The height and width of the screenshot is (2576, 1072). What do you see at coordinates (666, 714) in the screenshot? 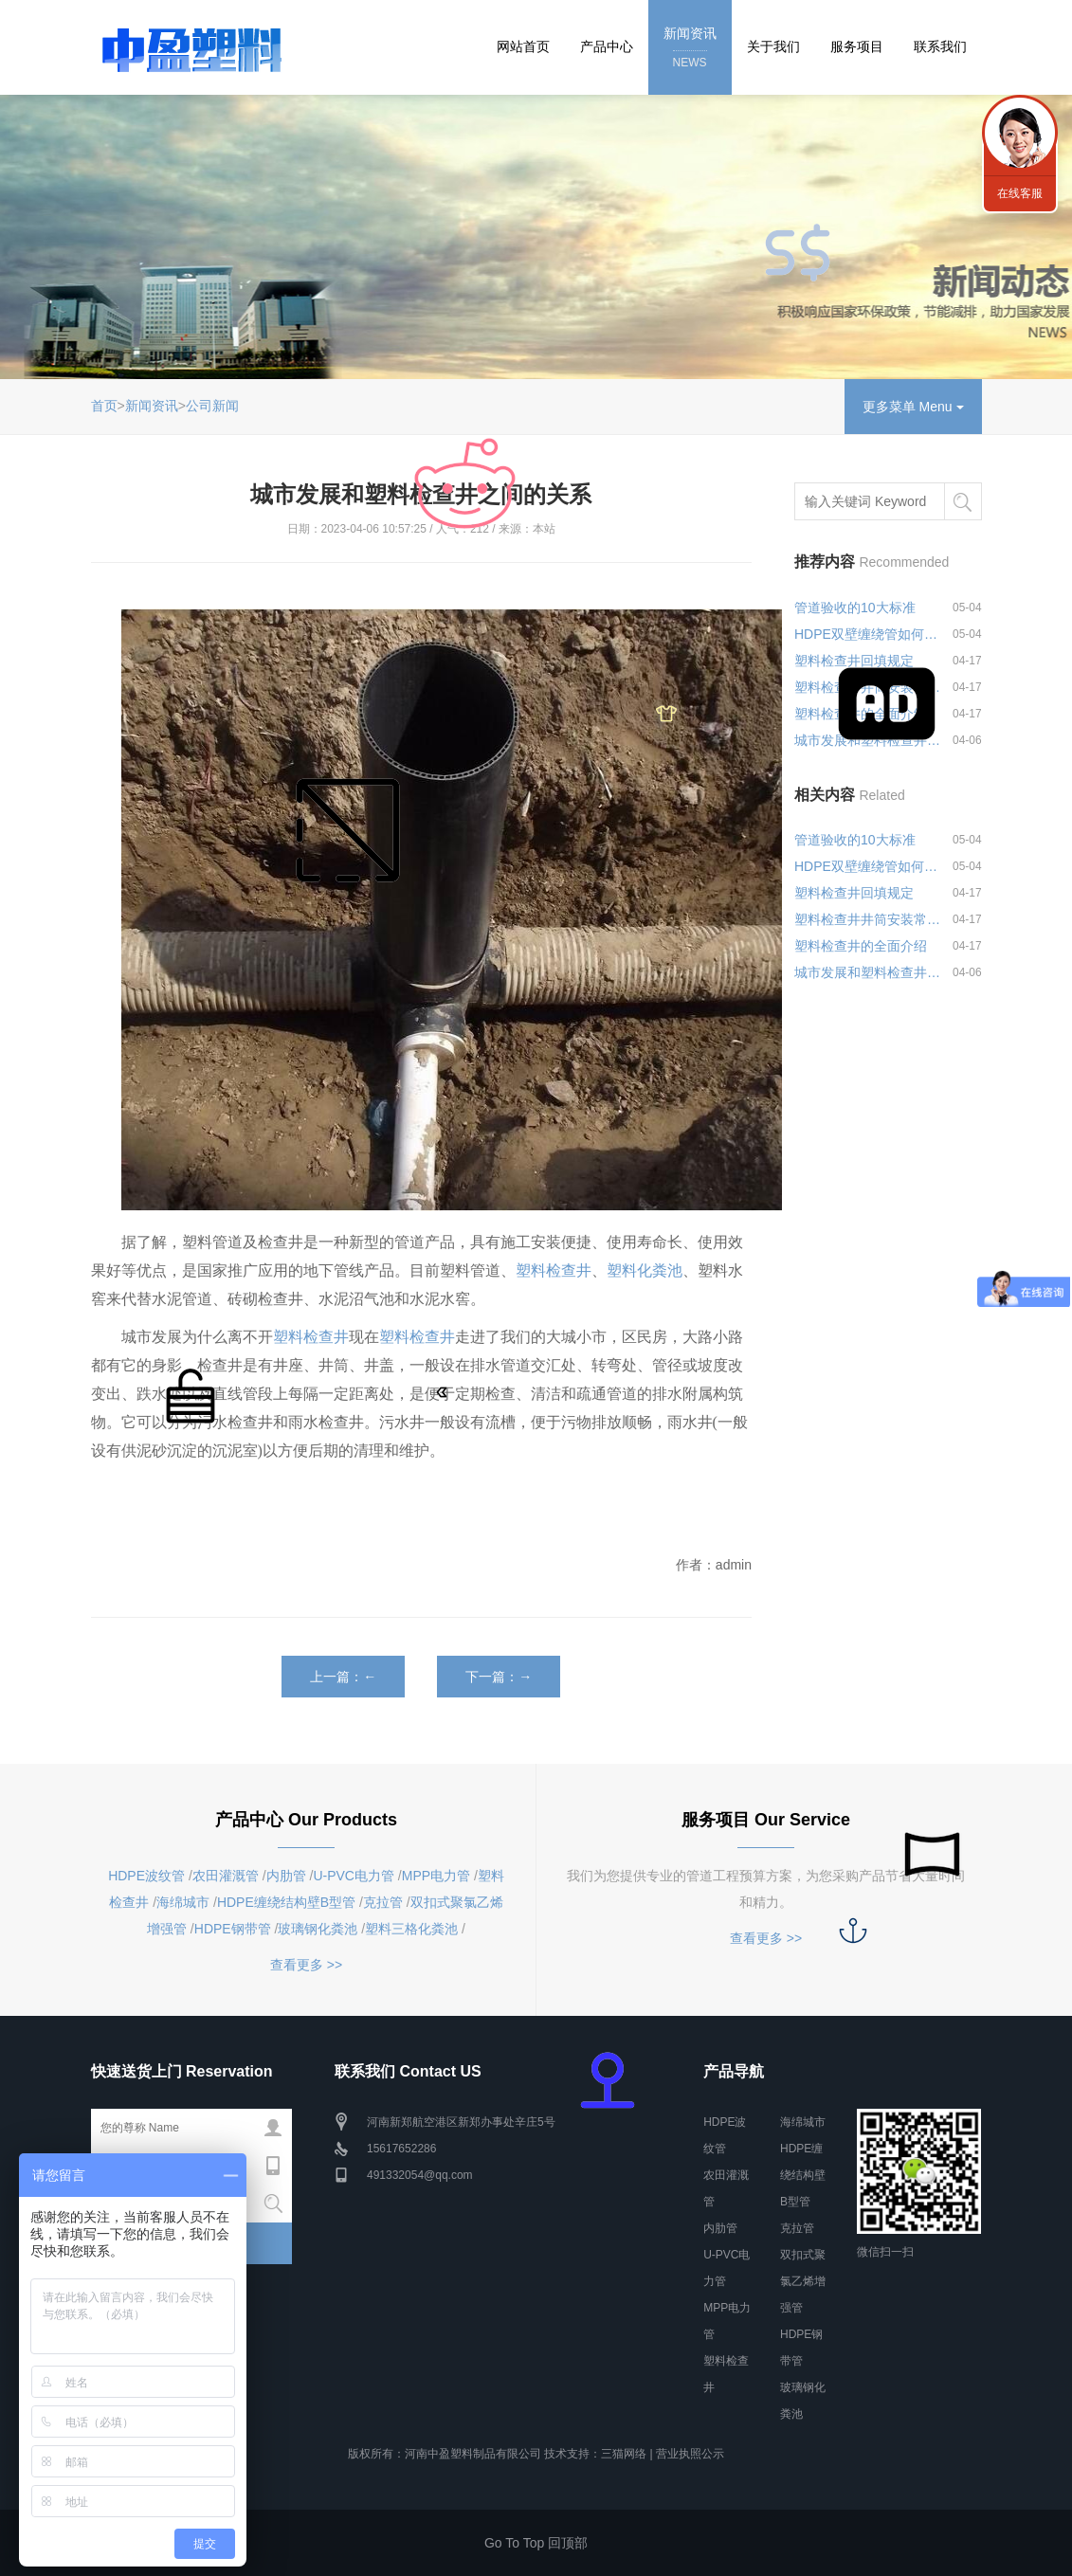
I see `browse clothing or apparel items` at bounding box center [666, 714].